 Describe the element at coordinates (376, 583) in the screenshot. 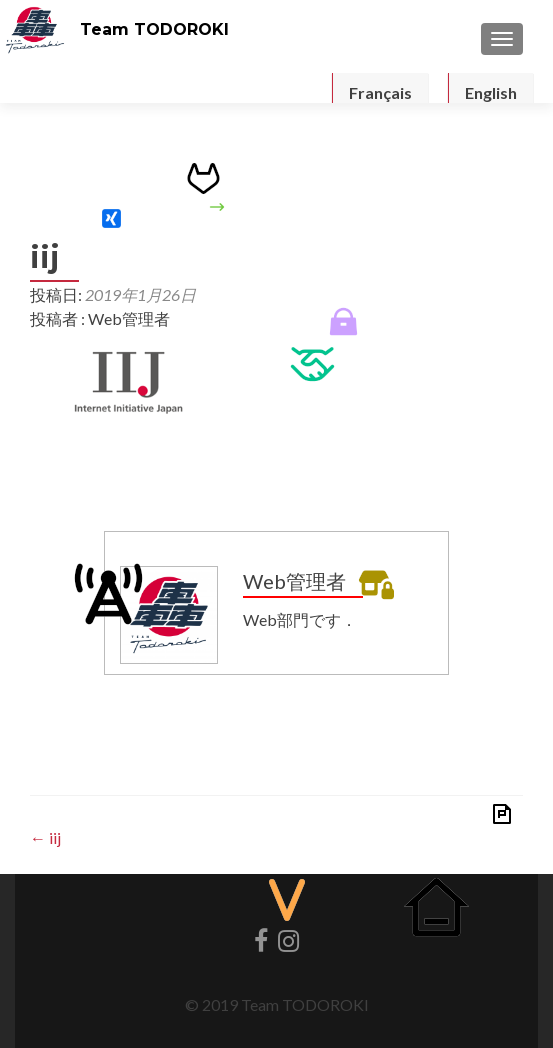

I see `indicates a locked or secured store` at that location.